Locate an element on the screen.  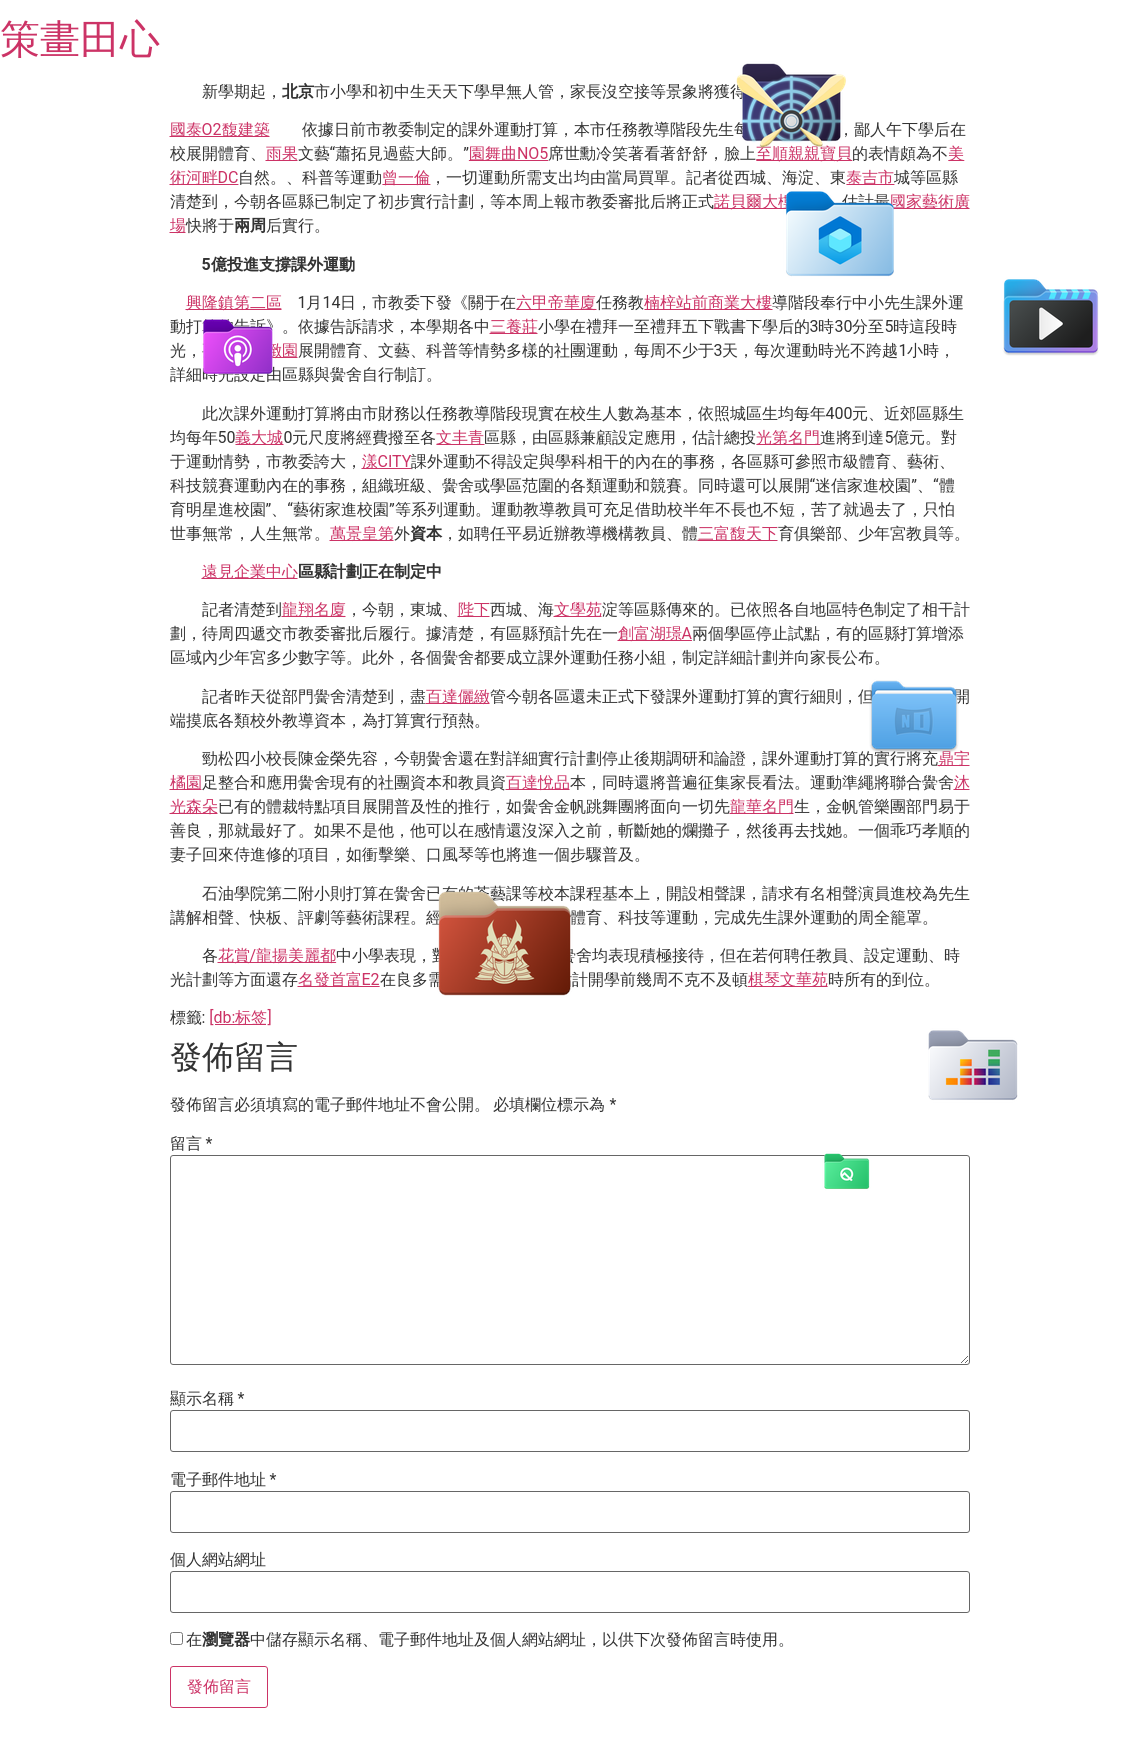
open deezer music folder is located at coordinates (972, 1067).